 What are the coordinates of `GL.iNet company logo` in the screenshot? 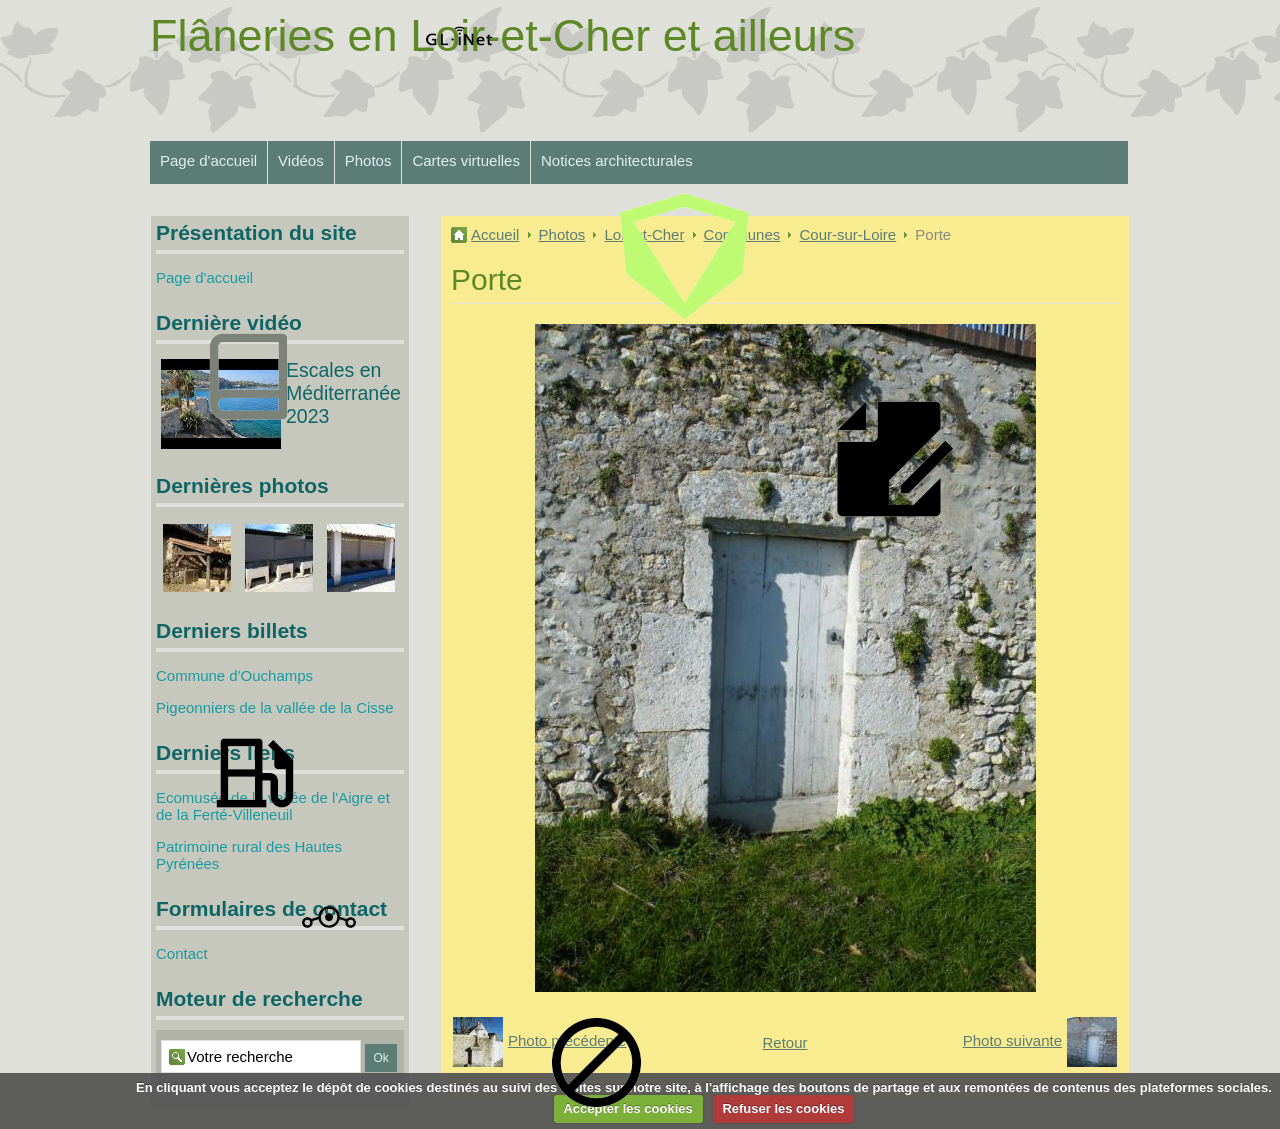 It's located at (459, 36).